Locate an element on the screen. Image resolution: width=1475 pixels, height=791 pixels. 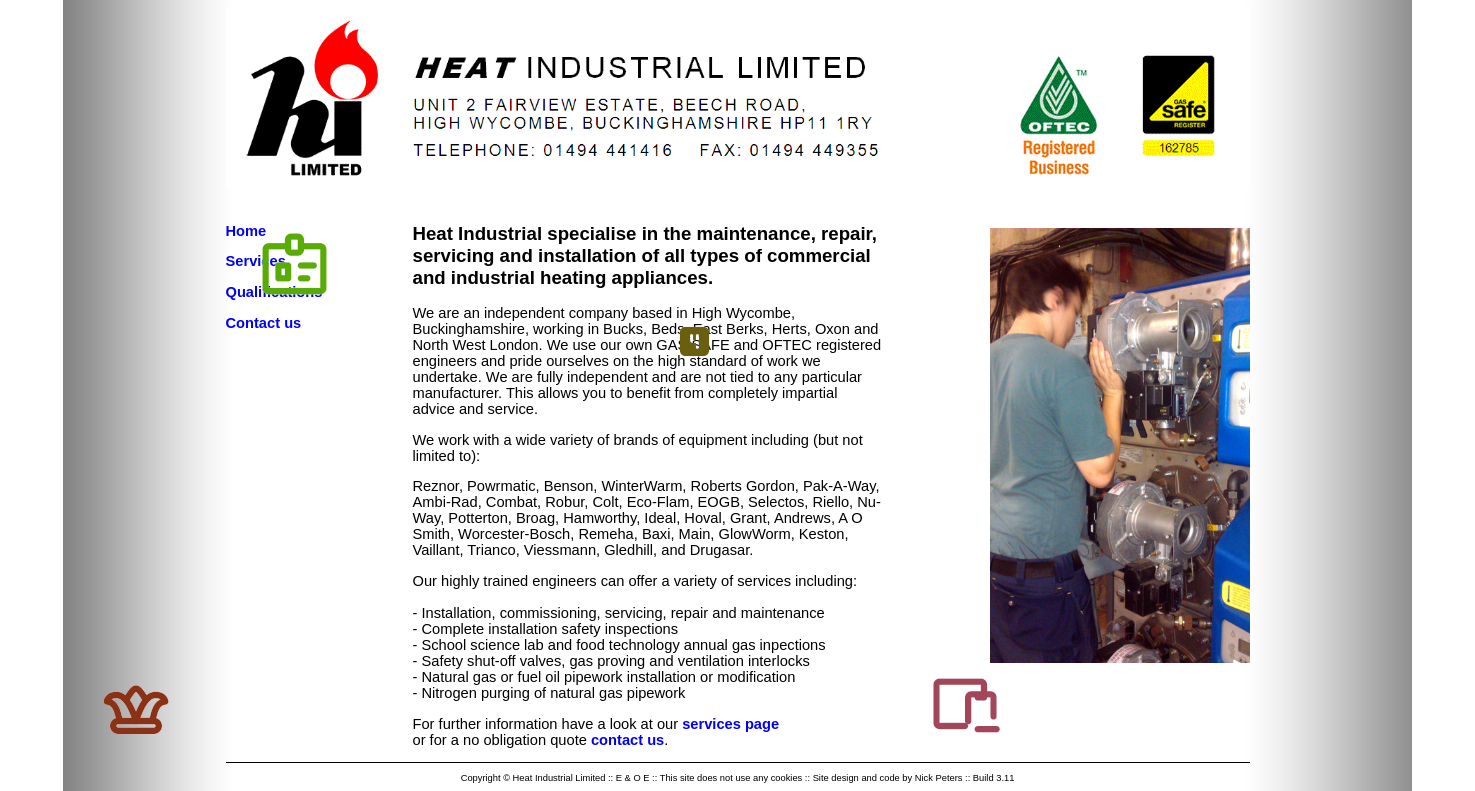
view your profile or identification is located at coordinates (294, 265).